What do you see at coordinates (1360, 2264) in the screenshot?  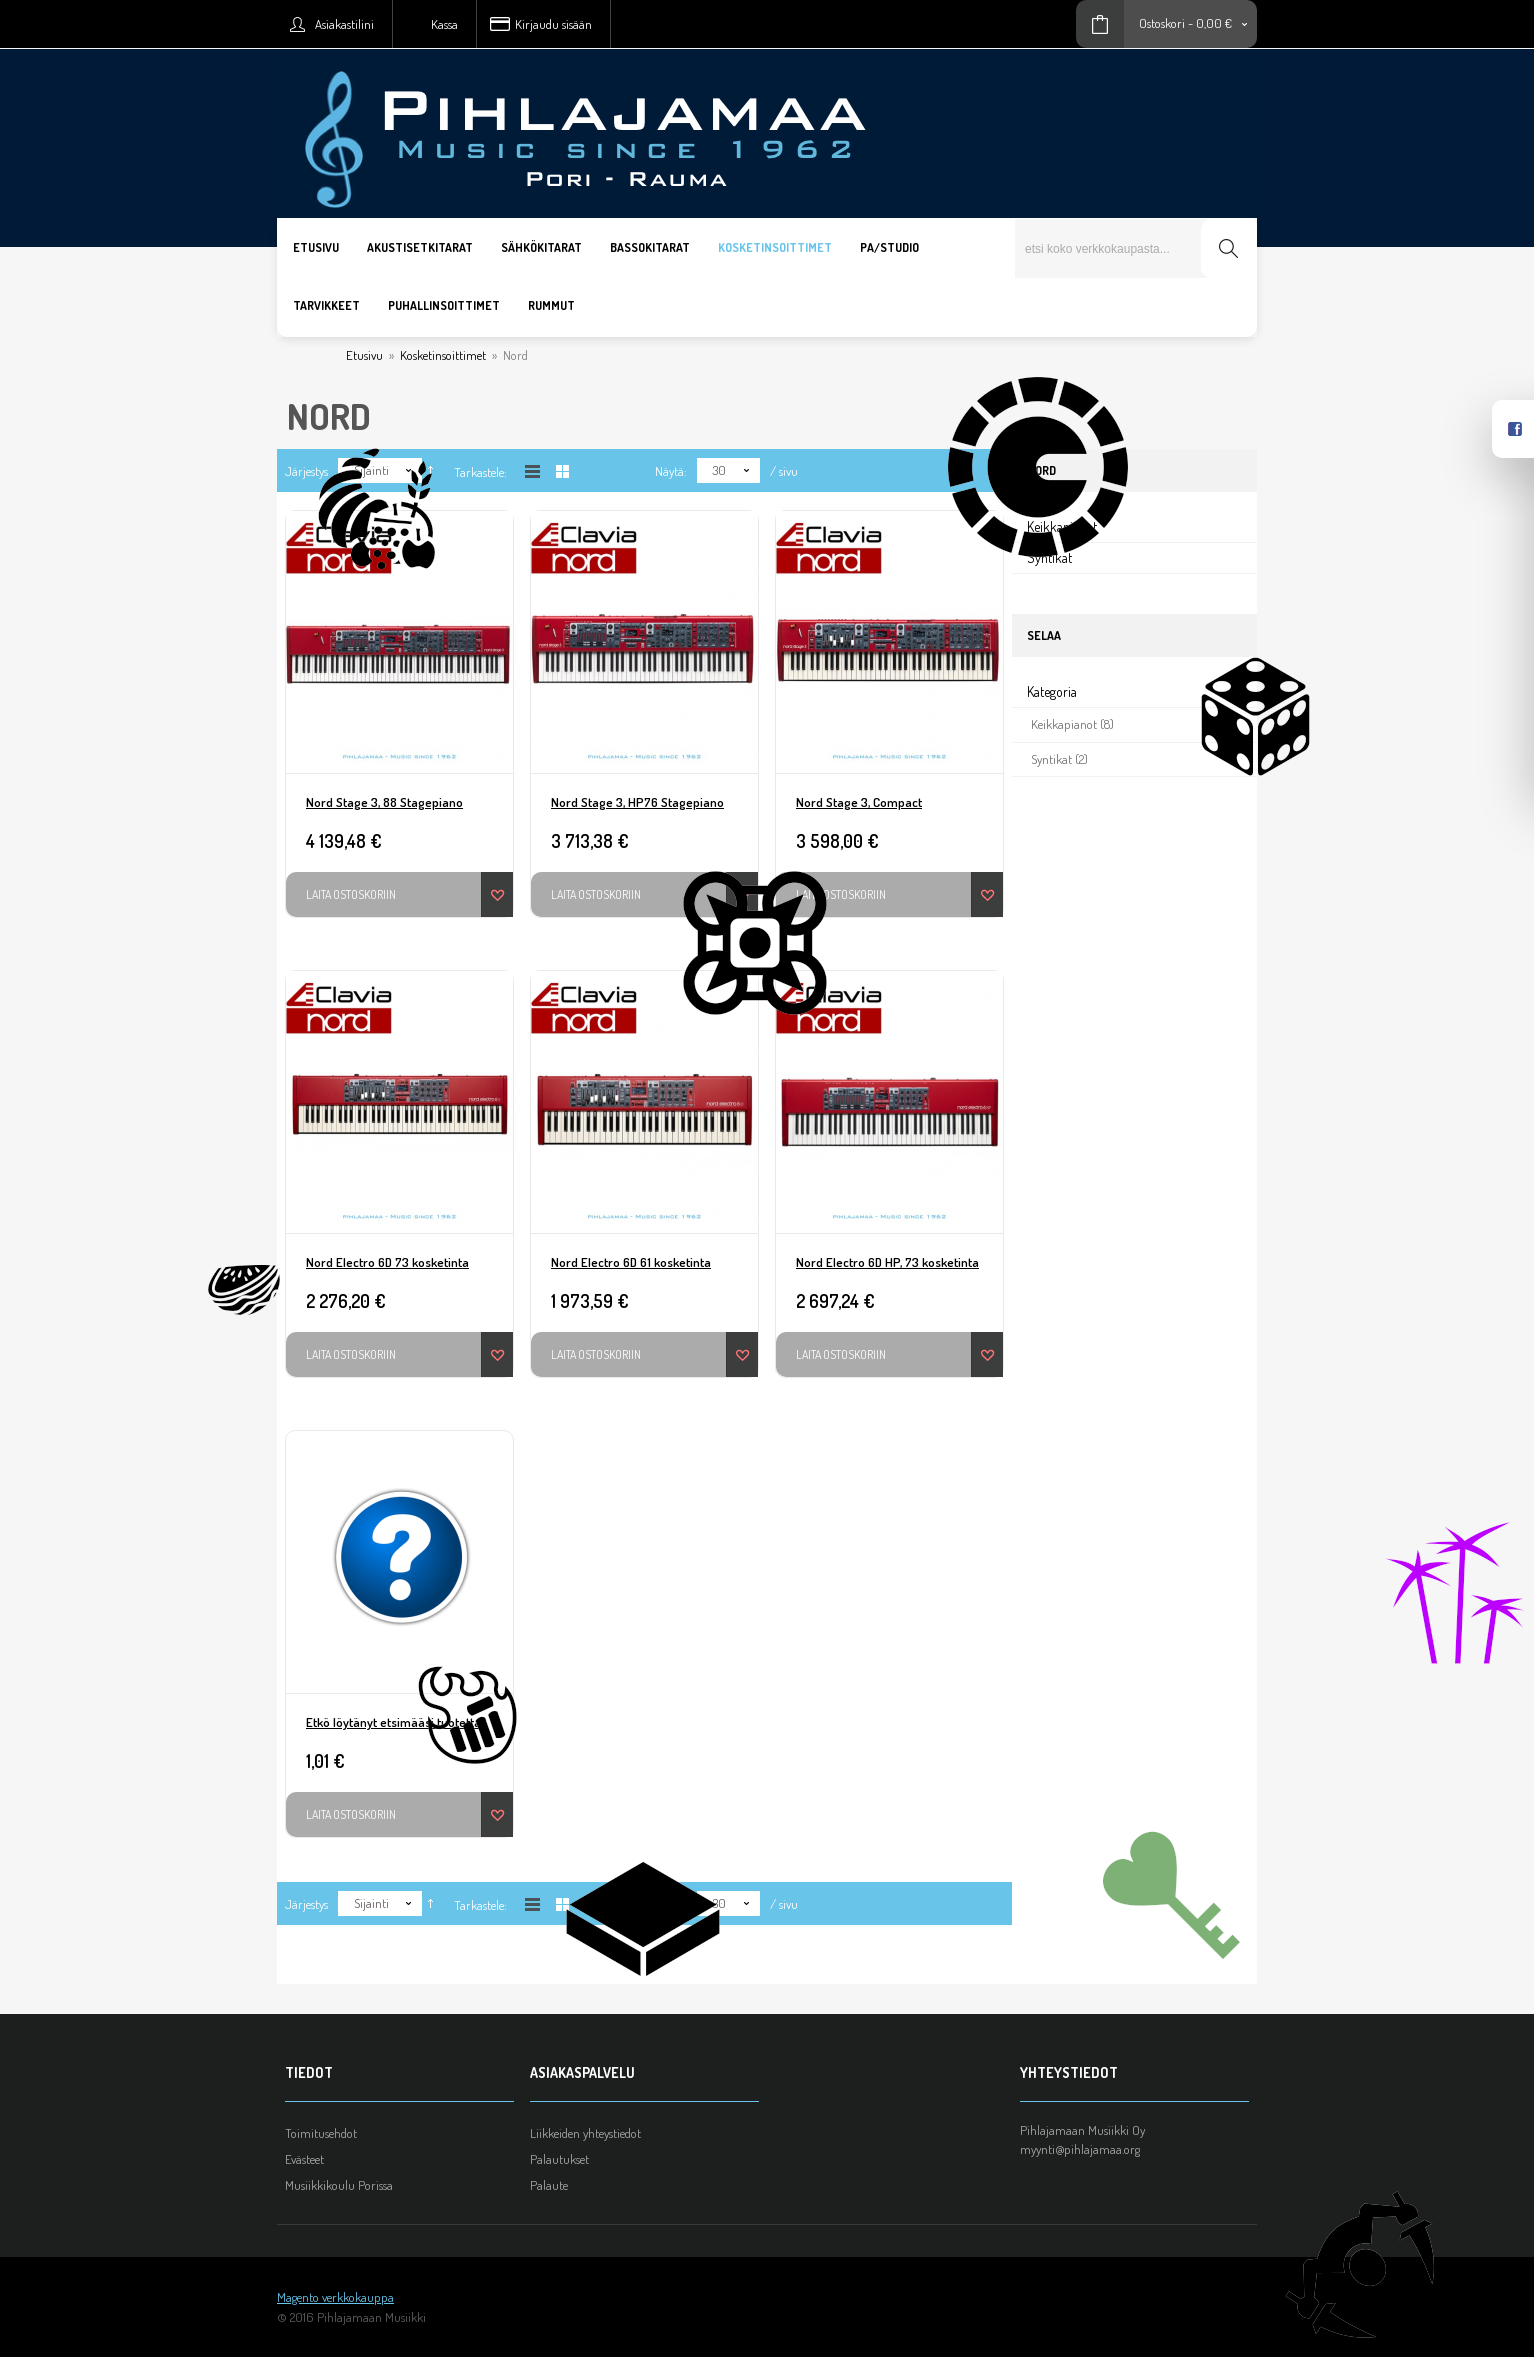 I see `select rogue character class` at bounding box center [1360, 2264].